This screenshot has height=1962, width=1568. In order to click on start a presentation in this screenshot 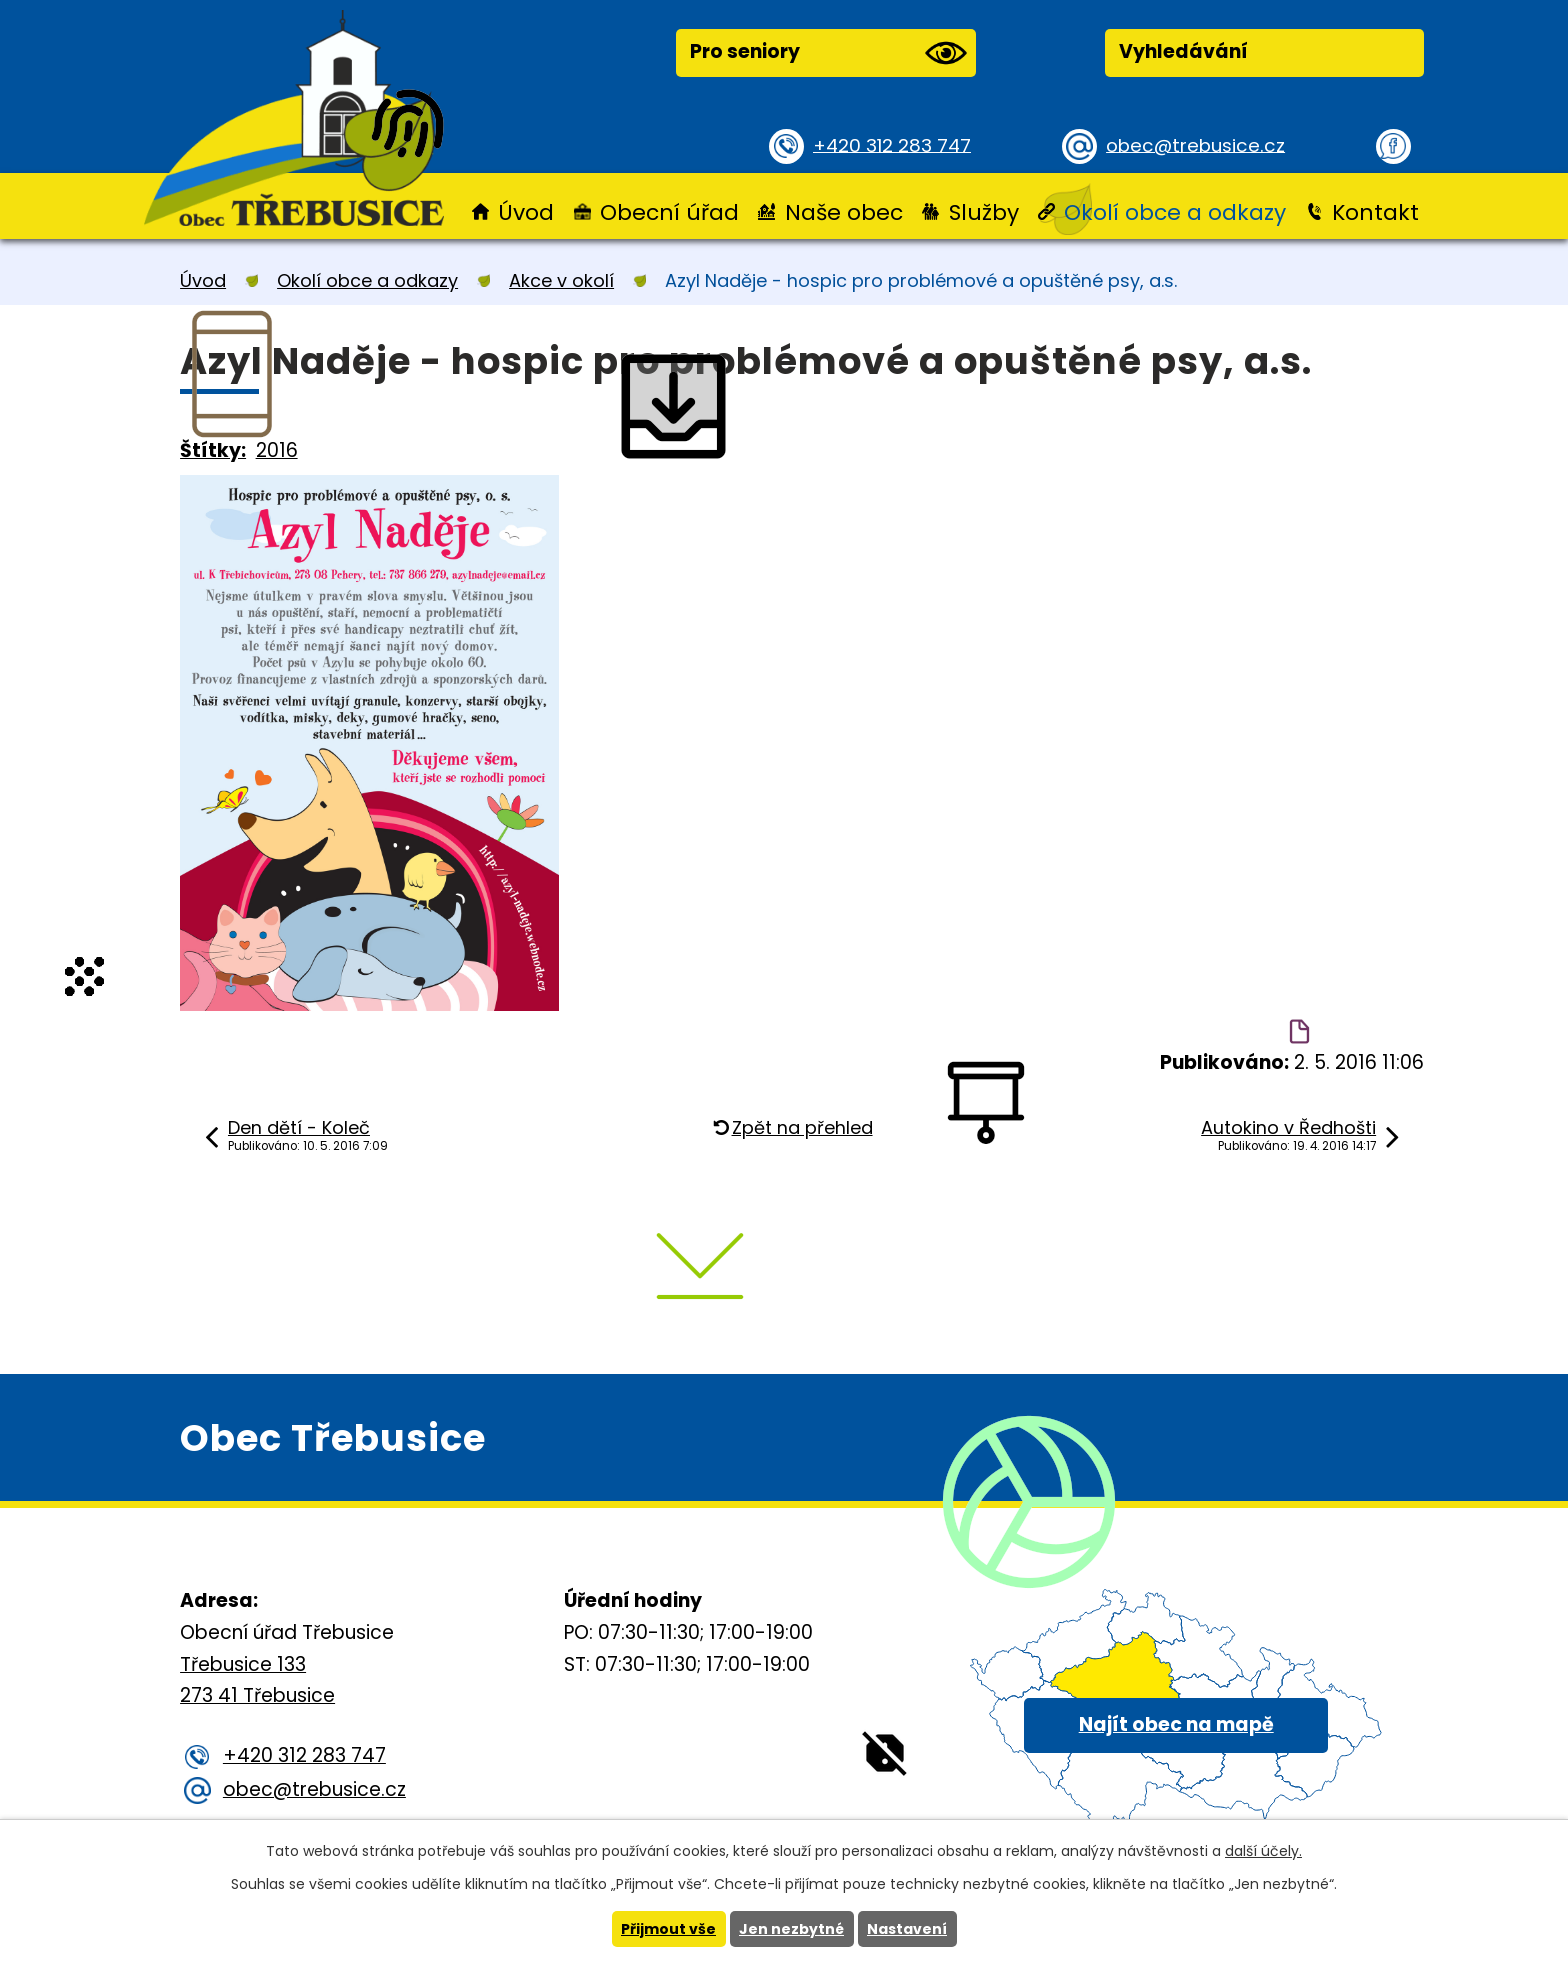, I will do `click(986, 1097)`.